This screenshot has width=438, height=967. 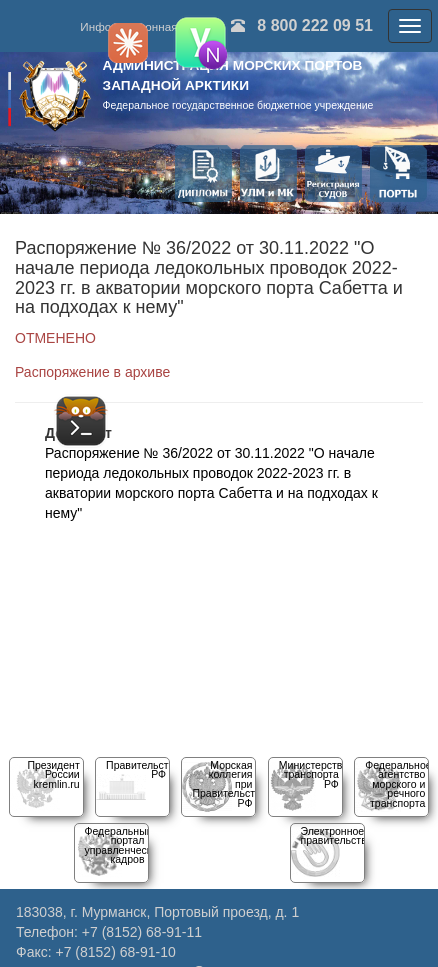 What do you see at coordinates (128, 43) in the screenshot?
I see `open the Claude AI assistant app` at bounding box center [128, 43].